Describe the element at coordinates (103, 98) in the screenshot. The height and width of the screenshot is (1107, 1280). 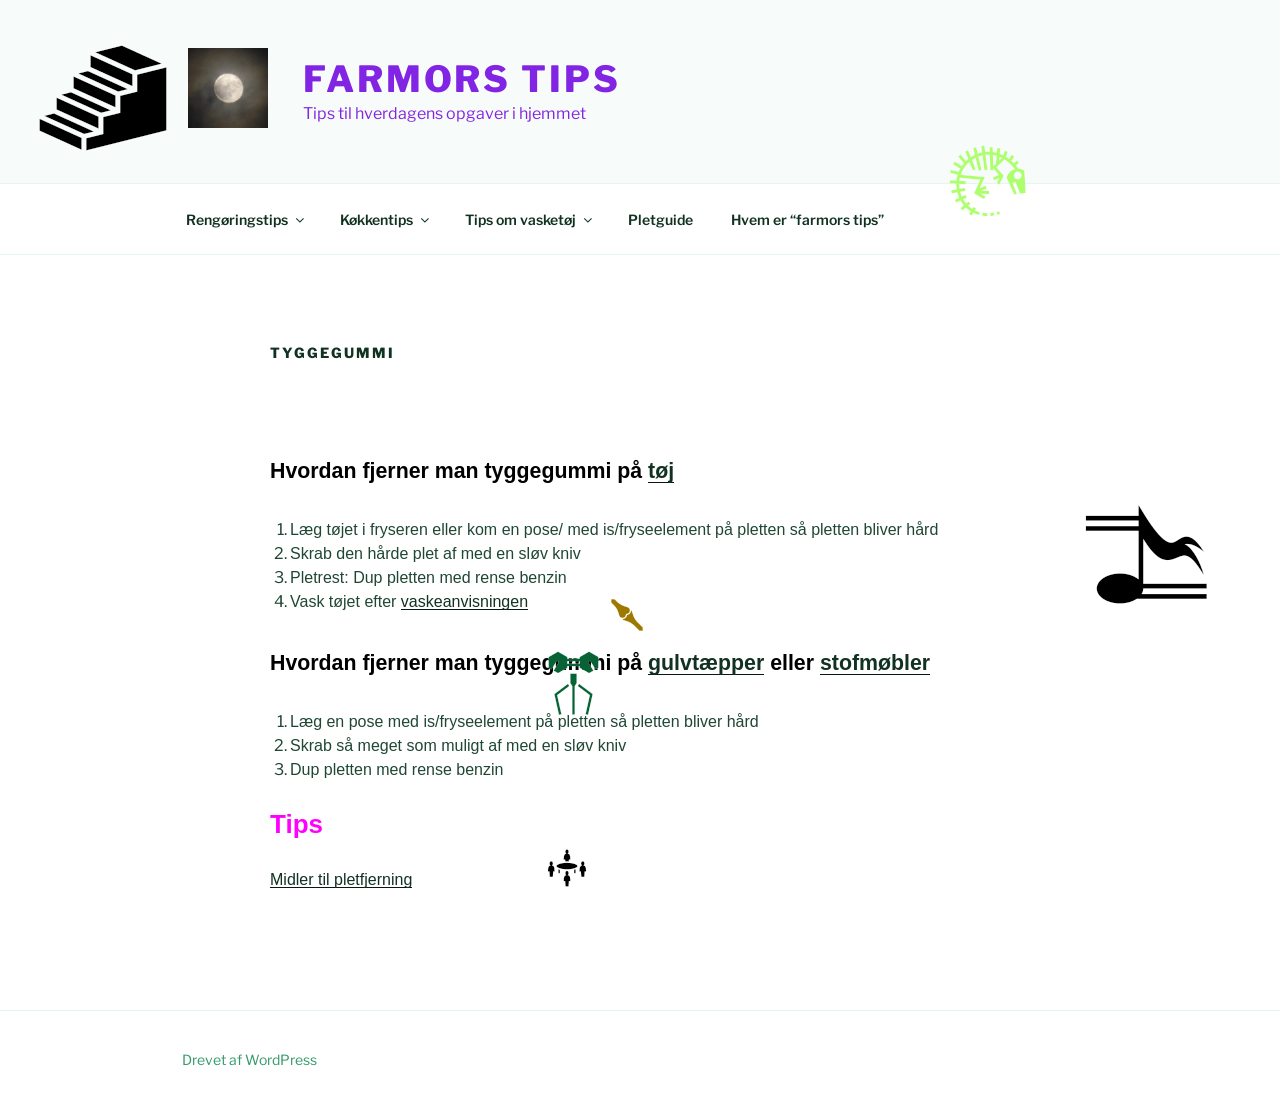
I see `navigate between levels or floors` at that location.